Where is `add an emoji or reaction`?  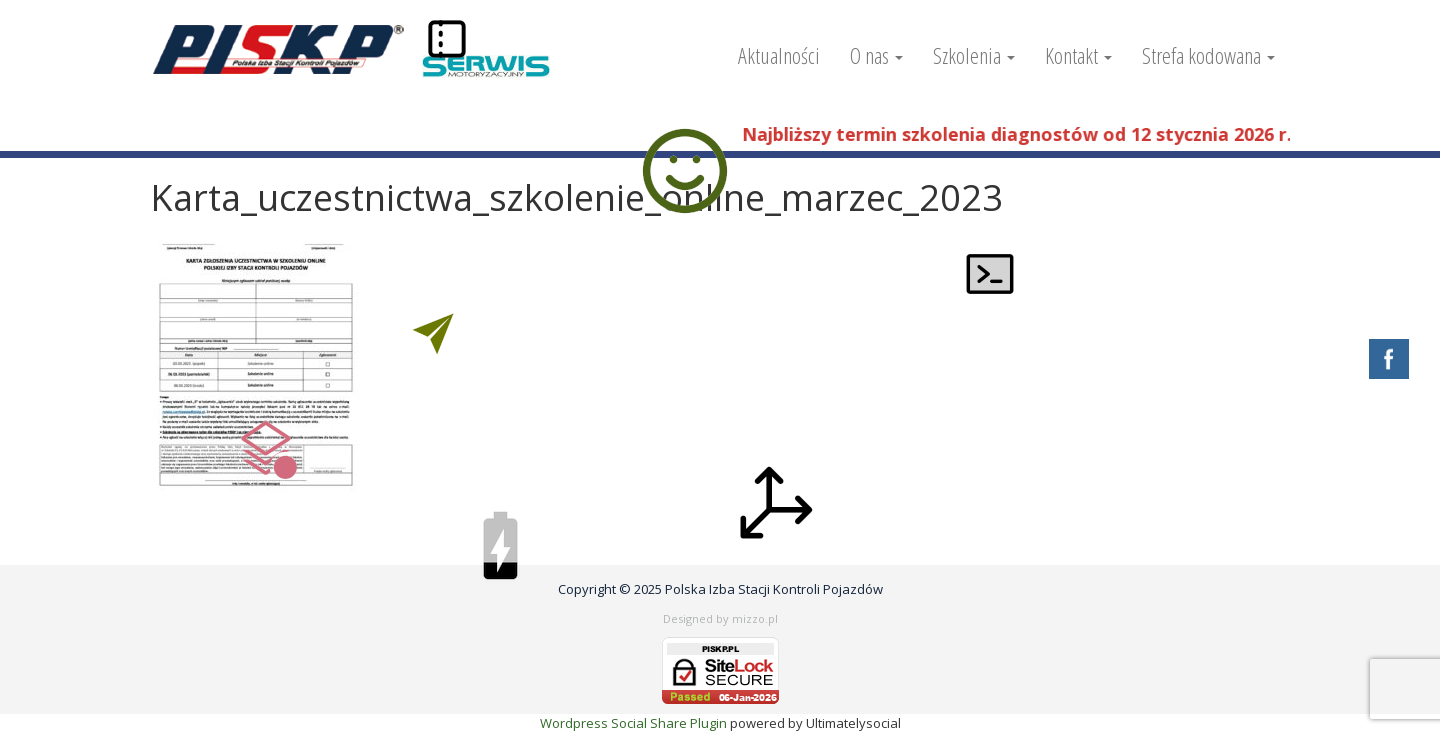 add an emoji or reaction is located at coordinates (685, 171).